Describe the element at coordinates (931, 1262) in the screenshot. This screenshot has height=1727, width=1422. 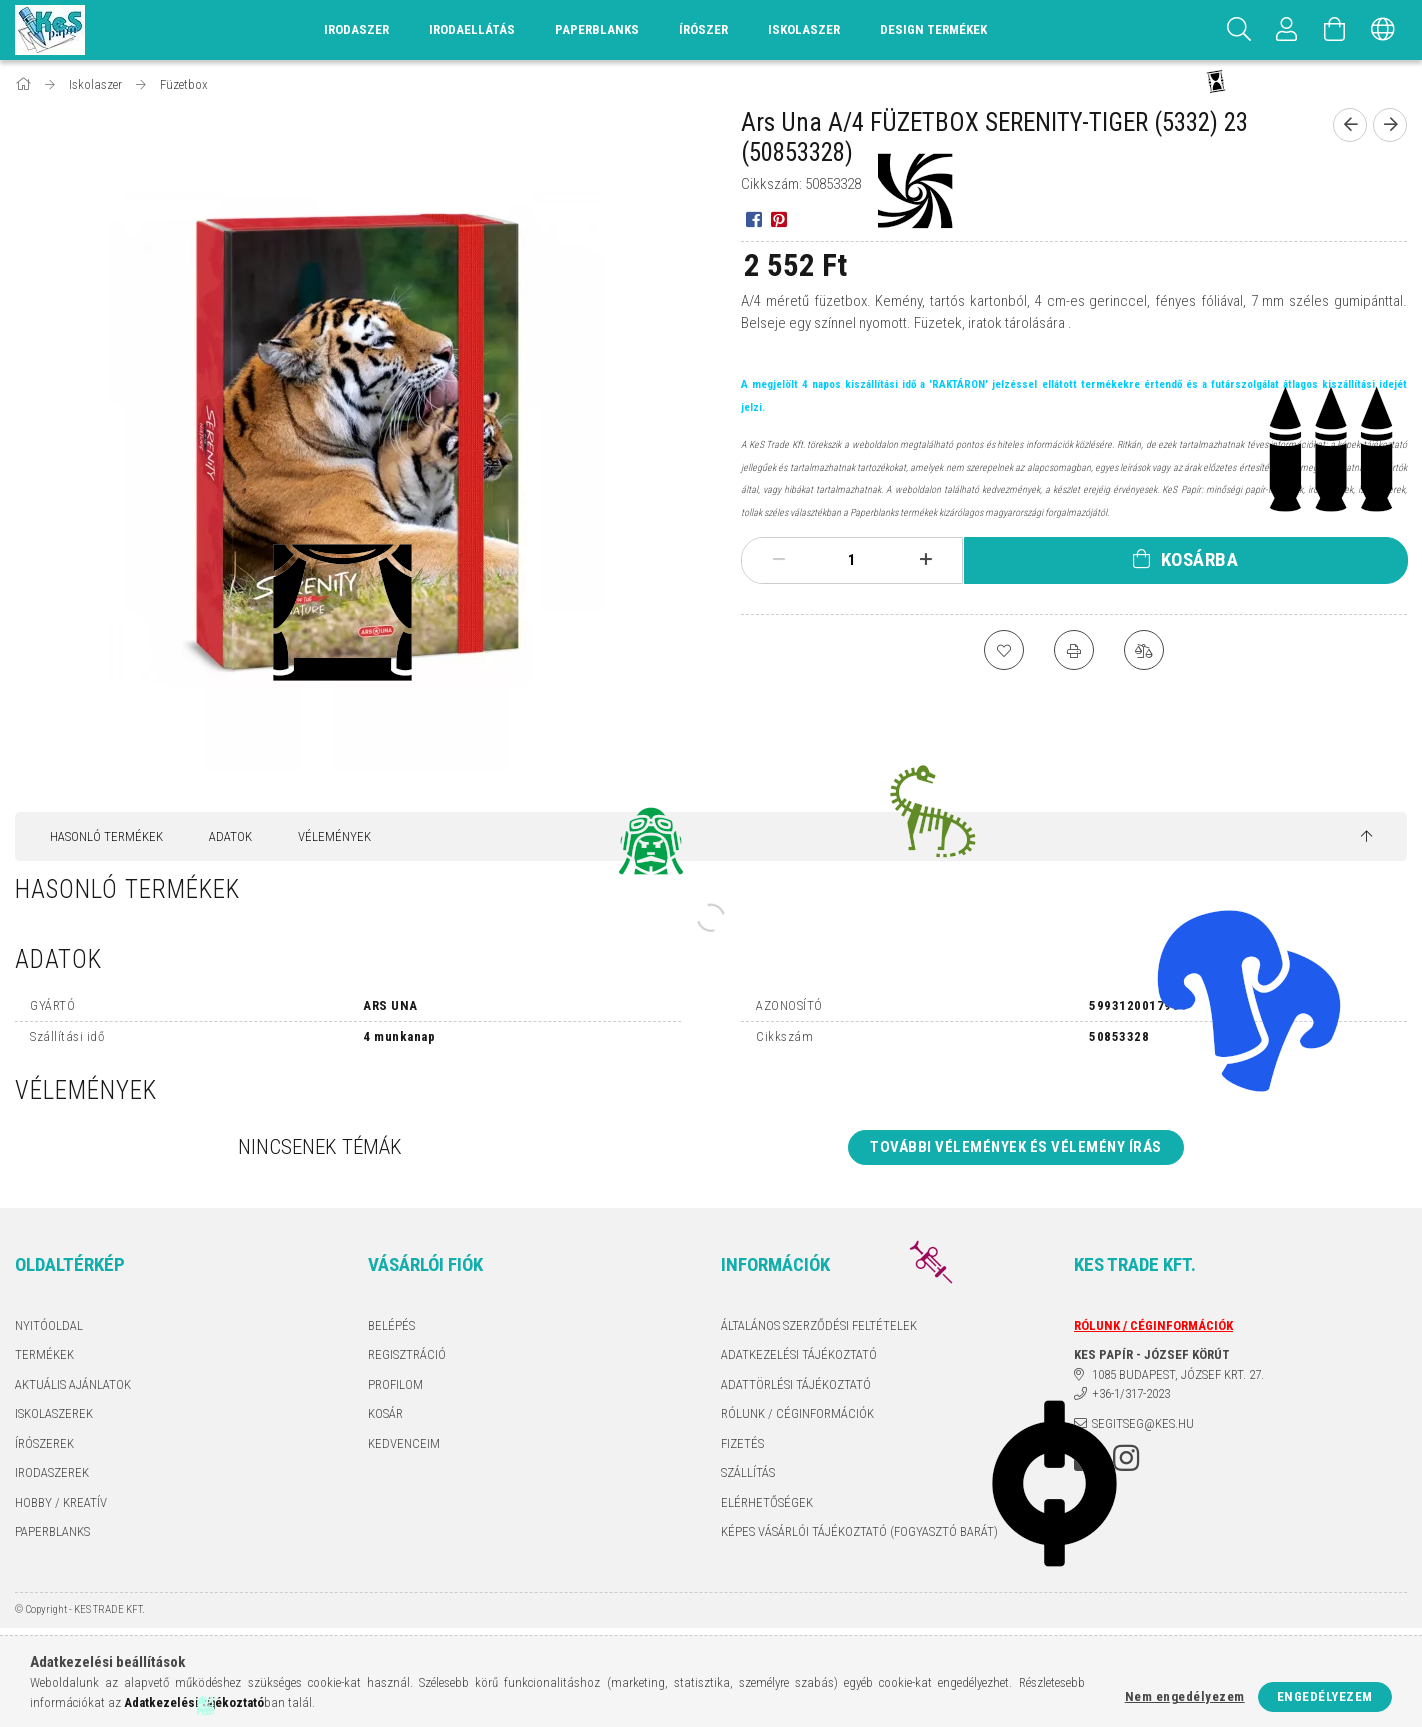
I see `access medical or health settings` at that location.